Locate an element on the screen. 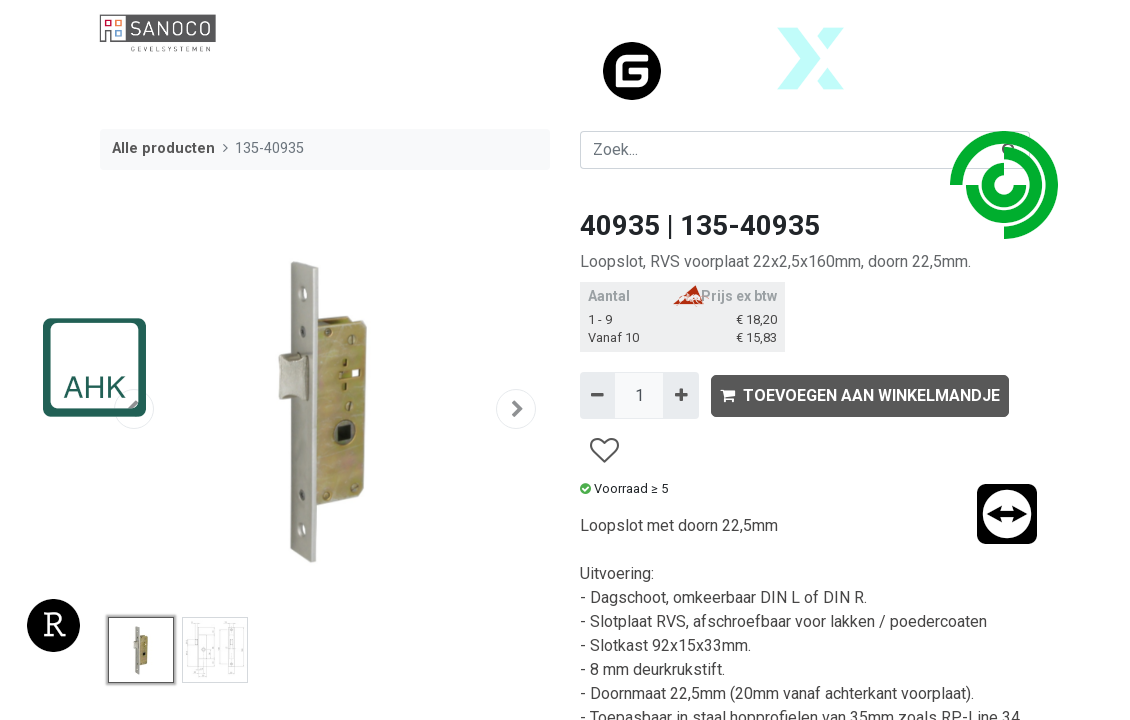  open QuantConnect platform is located at coordinates (1004, 185).